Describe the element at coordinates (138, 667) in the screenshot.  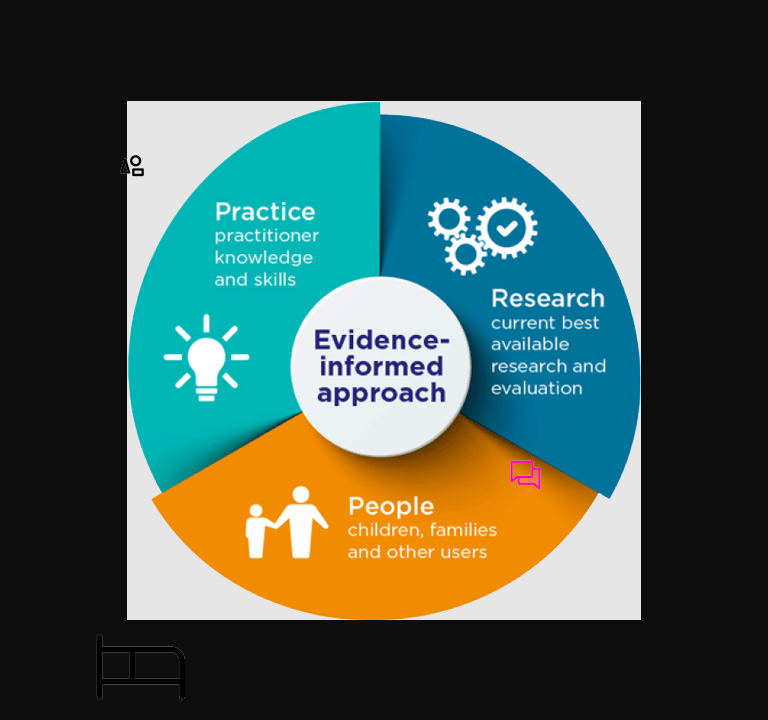
I see `view accommodation or hotel options` at that location.